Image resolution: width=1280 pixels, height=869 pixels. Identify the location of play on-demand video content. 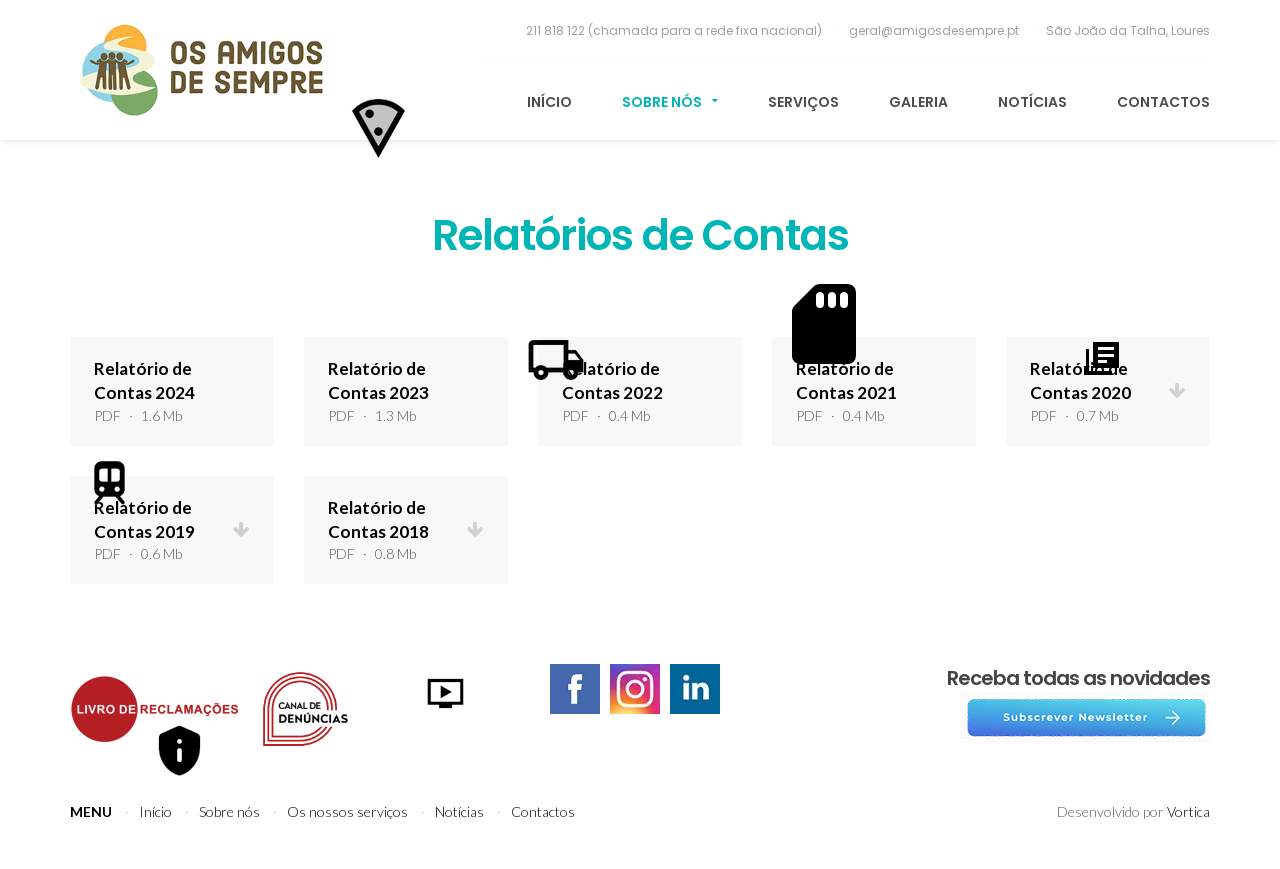
(445, 693).